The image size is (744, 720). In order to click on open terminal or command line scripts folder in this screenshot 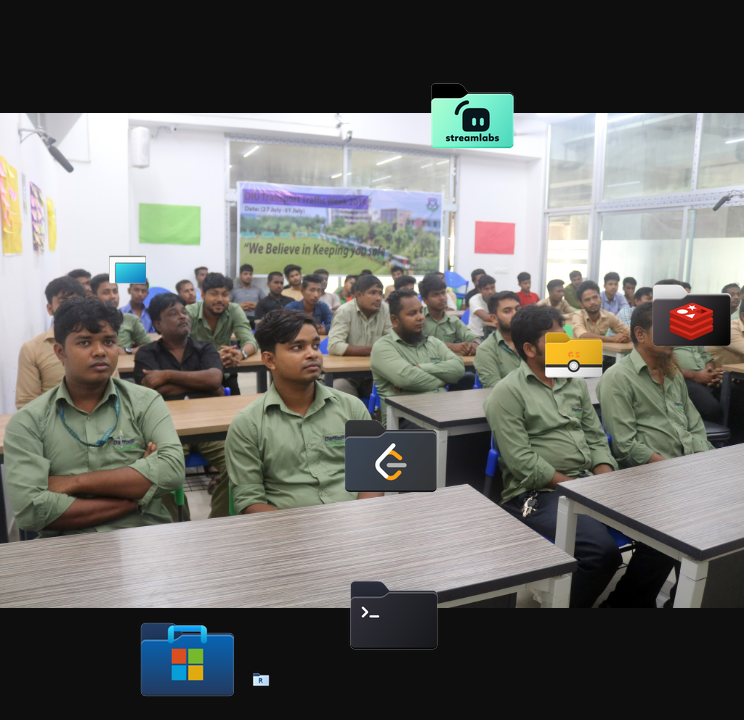, I will do `click(393, 617)`.